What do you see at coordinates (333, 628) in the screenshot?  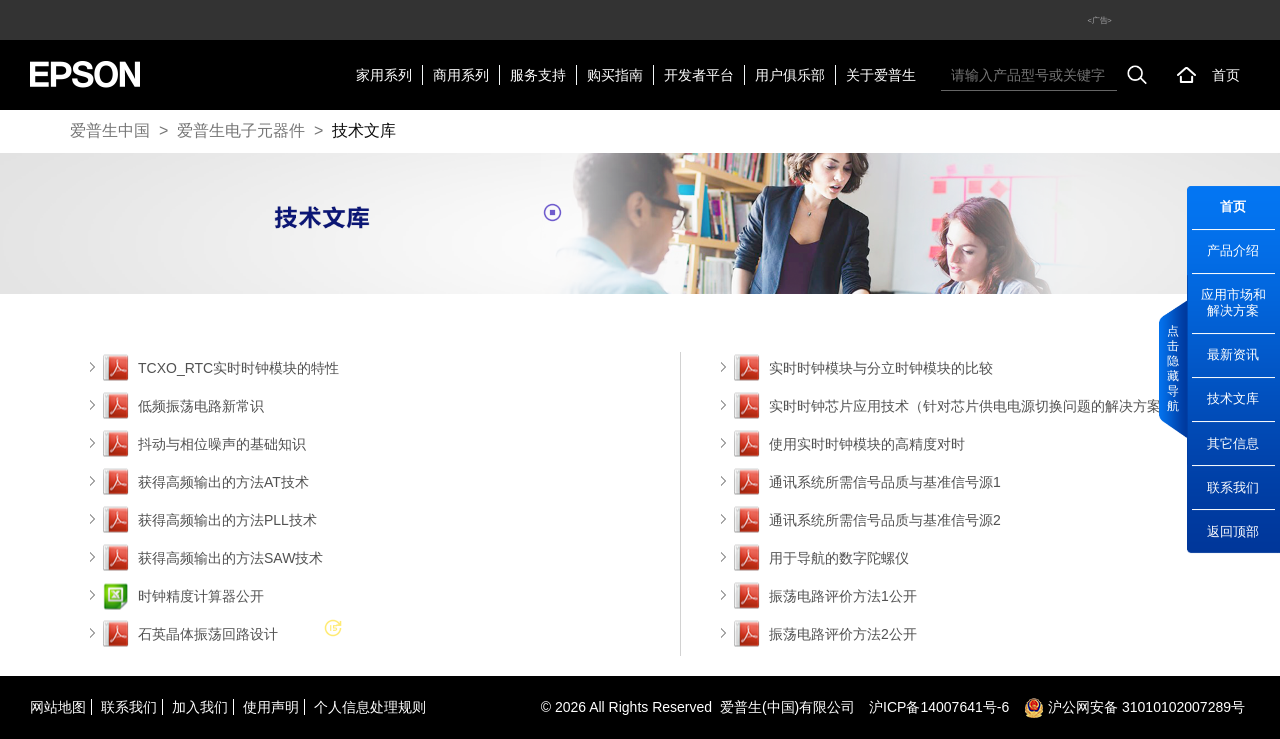 I see `skip forward 15 seconds` at bounding box center [333, 628].